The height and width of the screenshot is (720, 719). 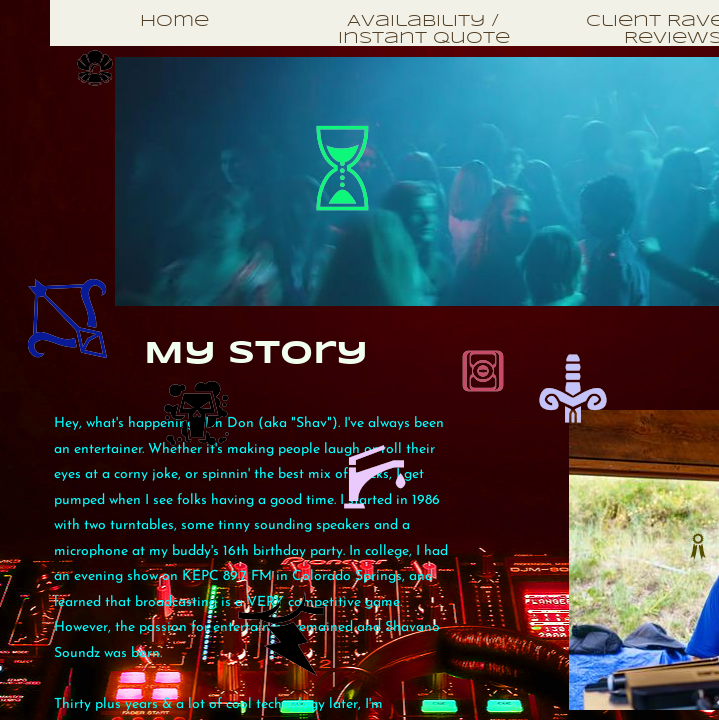 I want to click on access kitchen or plumbing settings, so click(x=376, y=473).